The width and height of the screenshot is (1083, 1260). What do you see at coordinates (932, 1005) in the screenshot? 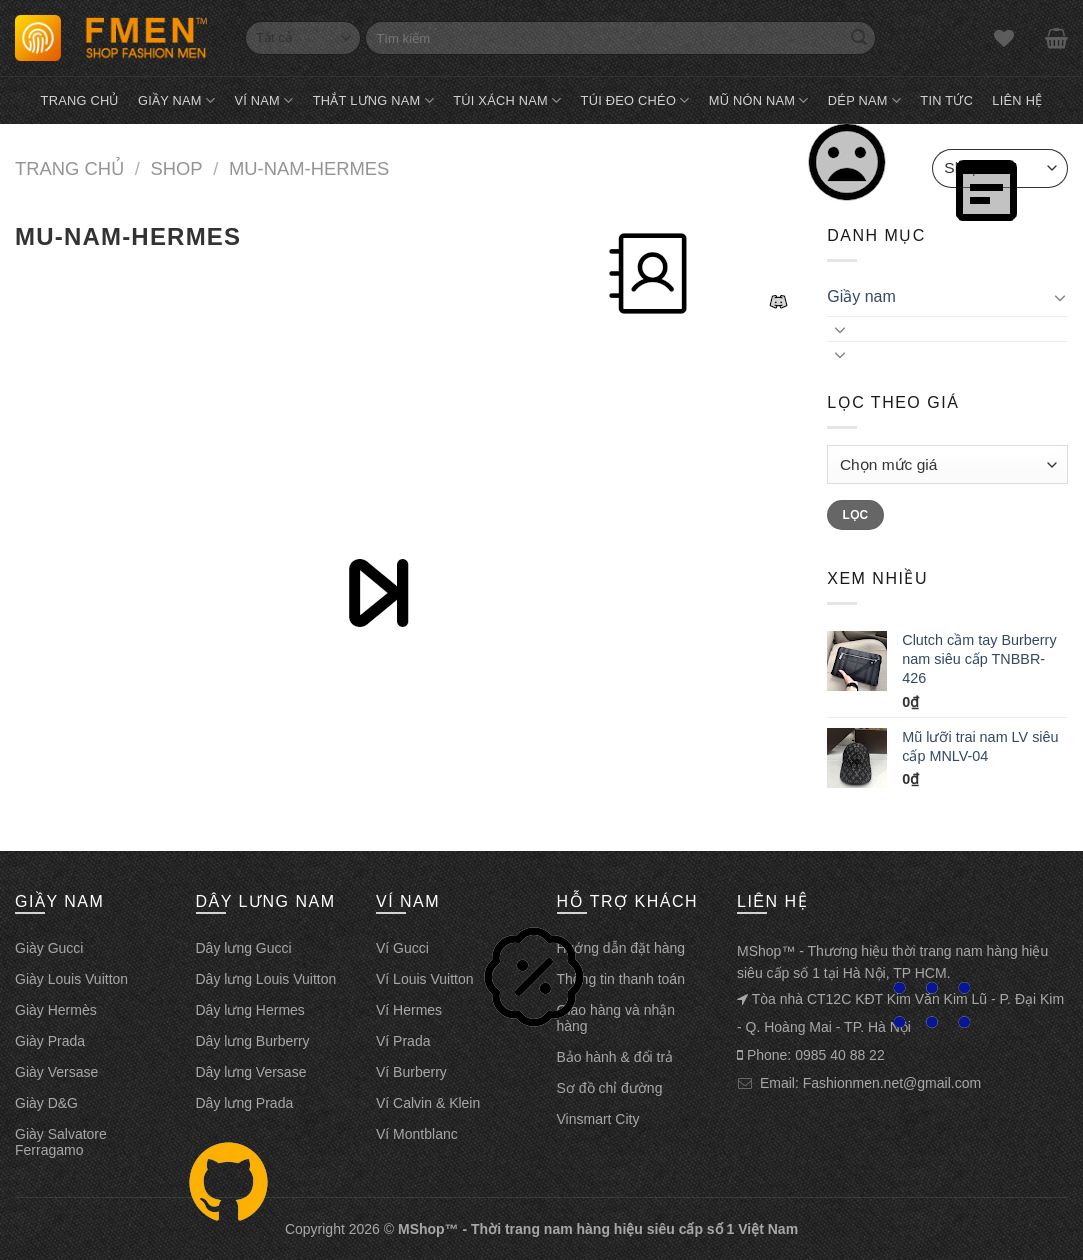
I see `drag to reorder or rearrange items` at bounding box center [932, 1005].